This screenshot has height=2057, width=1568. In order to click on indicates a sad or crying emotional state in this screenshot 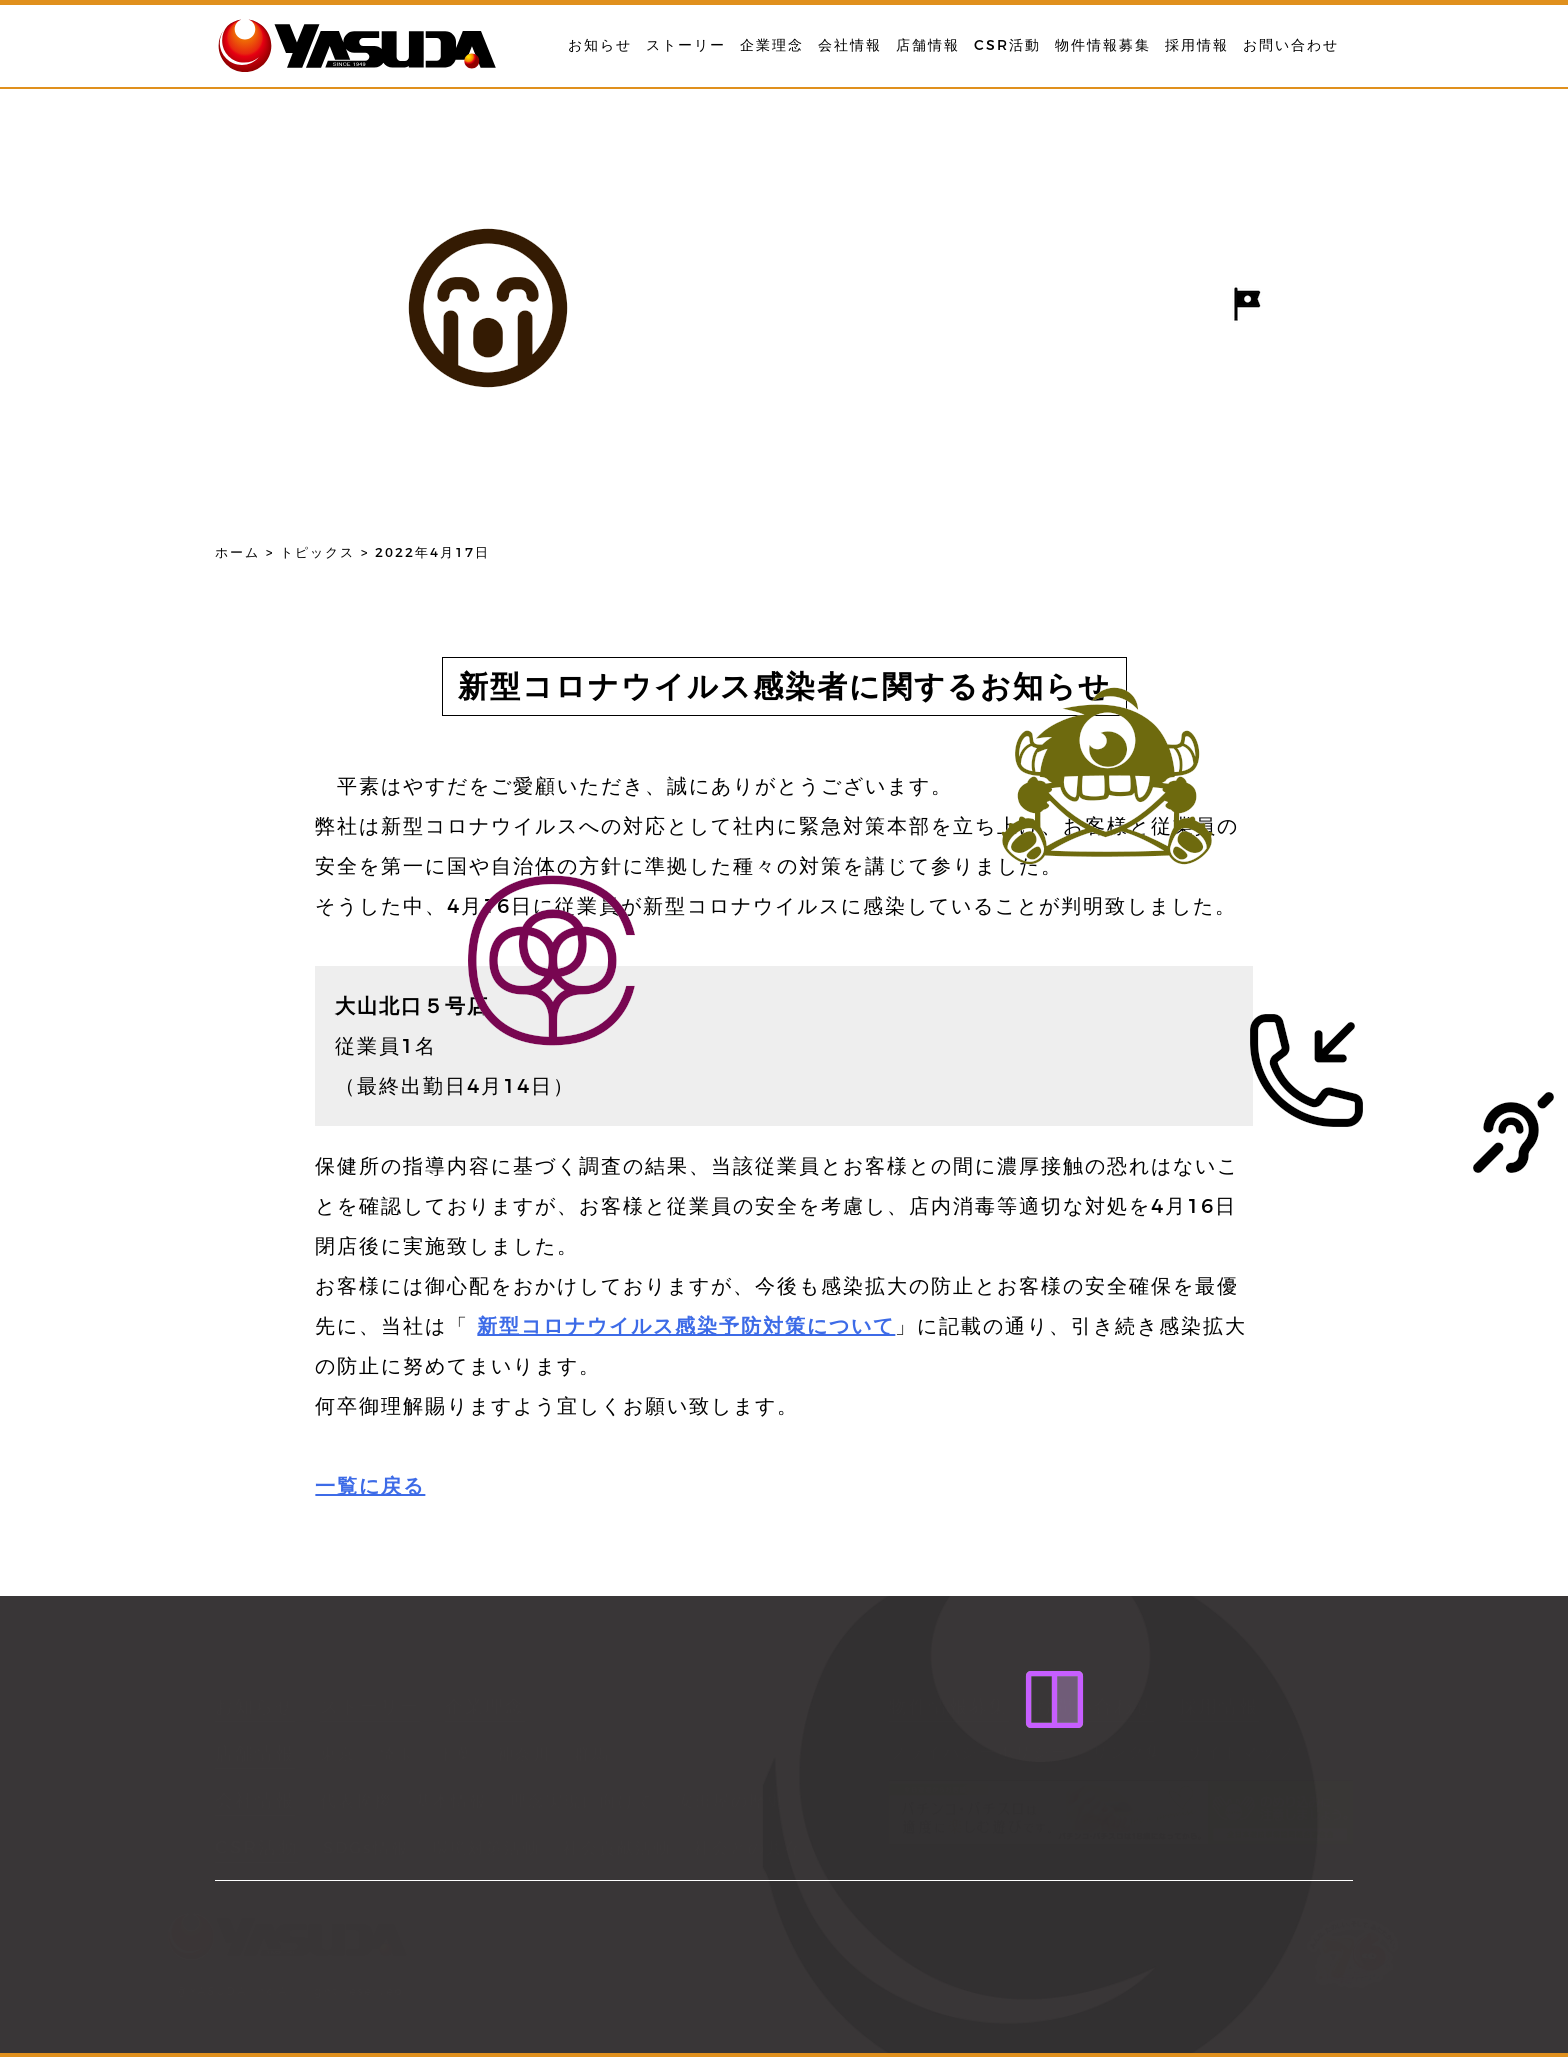, I will do `click(488, 308)`.